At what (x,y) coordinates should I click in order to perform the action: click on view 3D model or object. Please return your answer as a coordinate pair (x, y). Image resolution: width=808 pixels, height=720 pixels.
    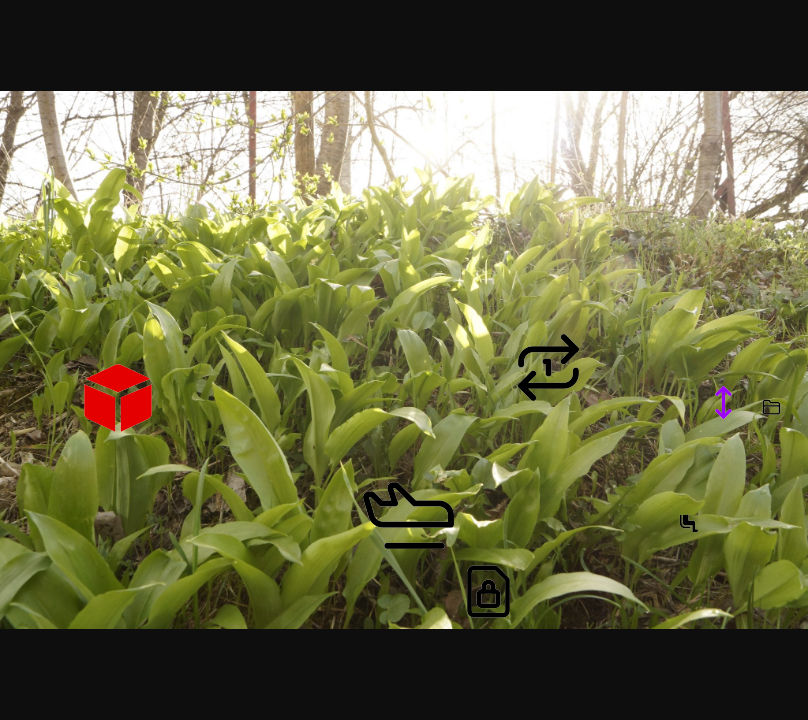
    Looking at the image, I should click on (118, 398).